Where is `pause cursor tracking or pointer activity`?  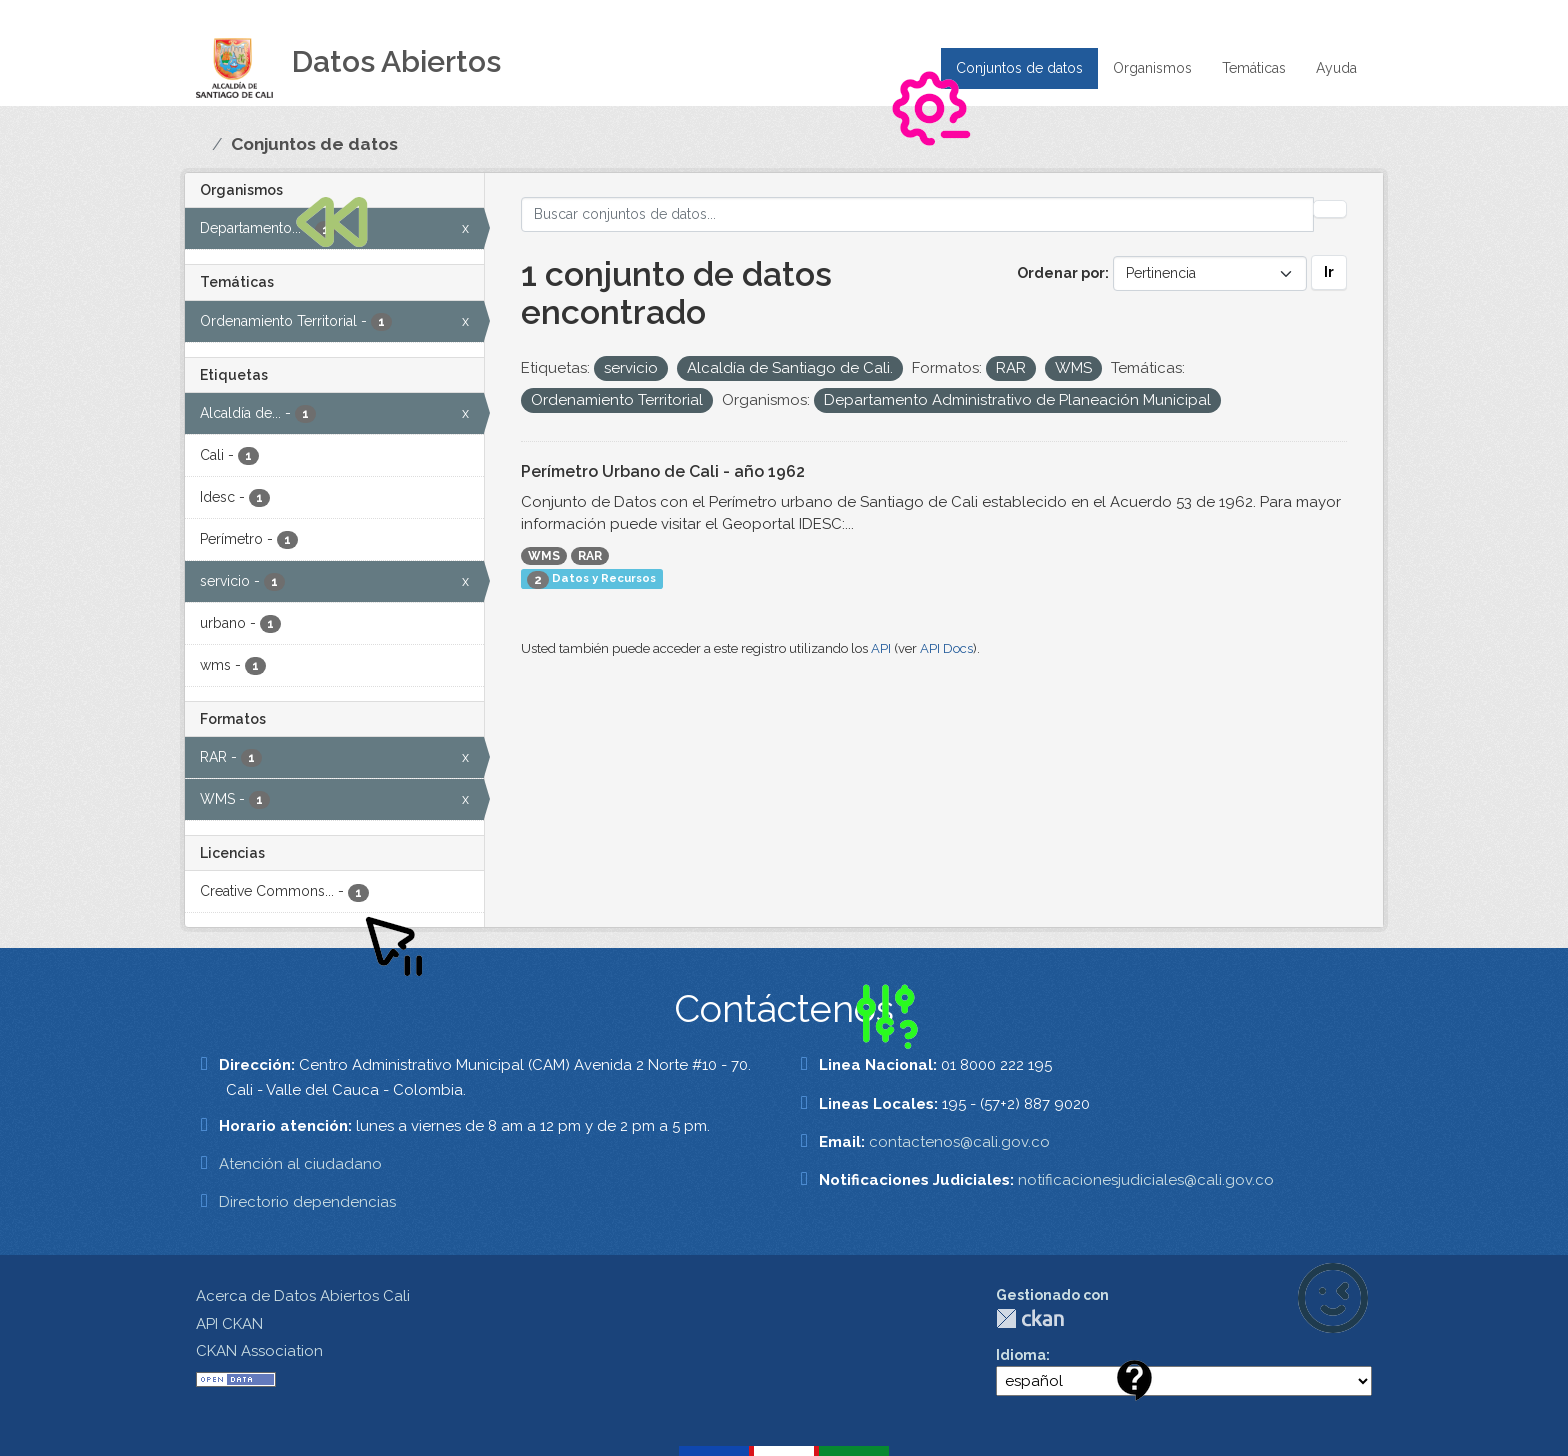
pause cursor tracking or pointer activity is located at coordinates (392, 943).